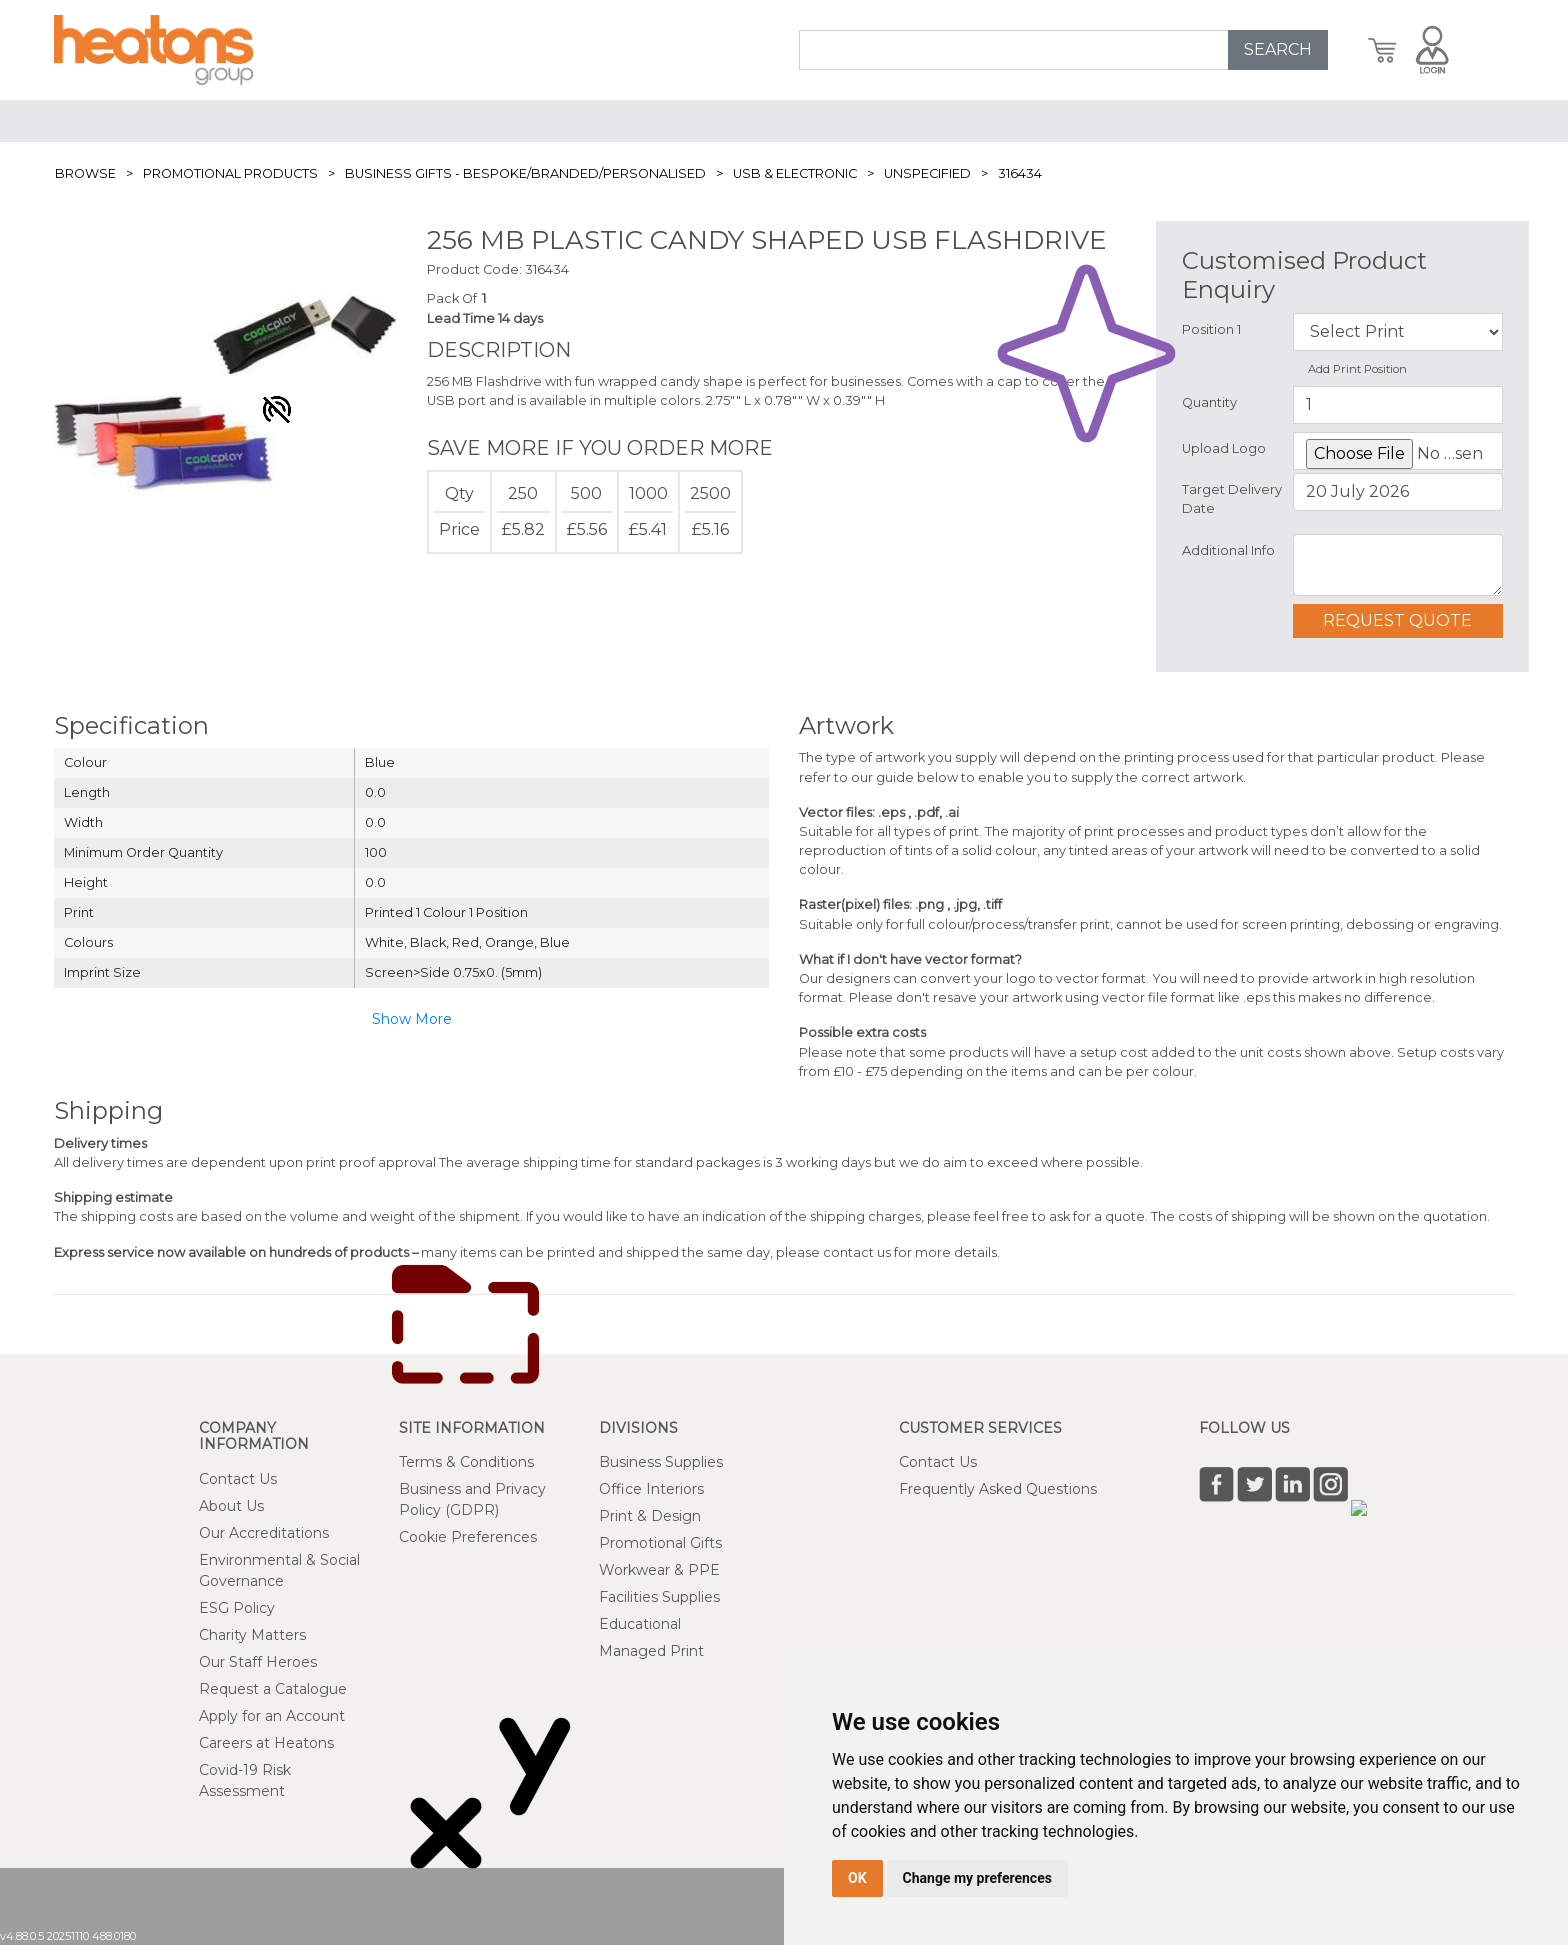 Image resolution: width=1568 pixels, height=1945 pixels. What do you see at coordinates (465, 1321) in the screenshot?
I see `create a new folder` at bounding box center [465, 1321].